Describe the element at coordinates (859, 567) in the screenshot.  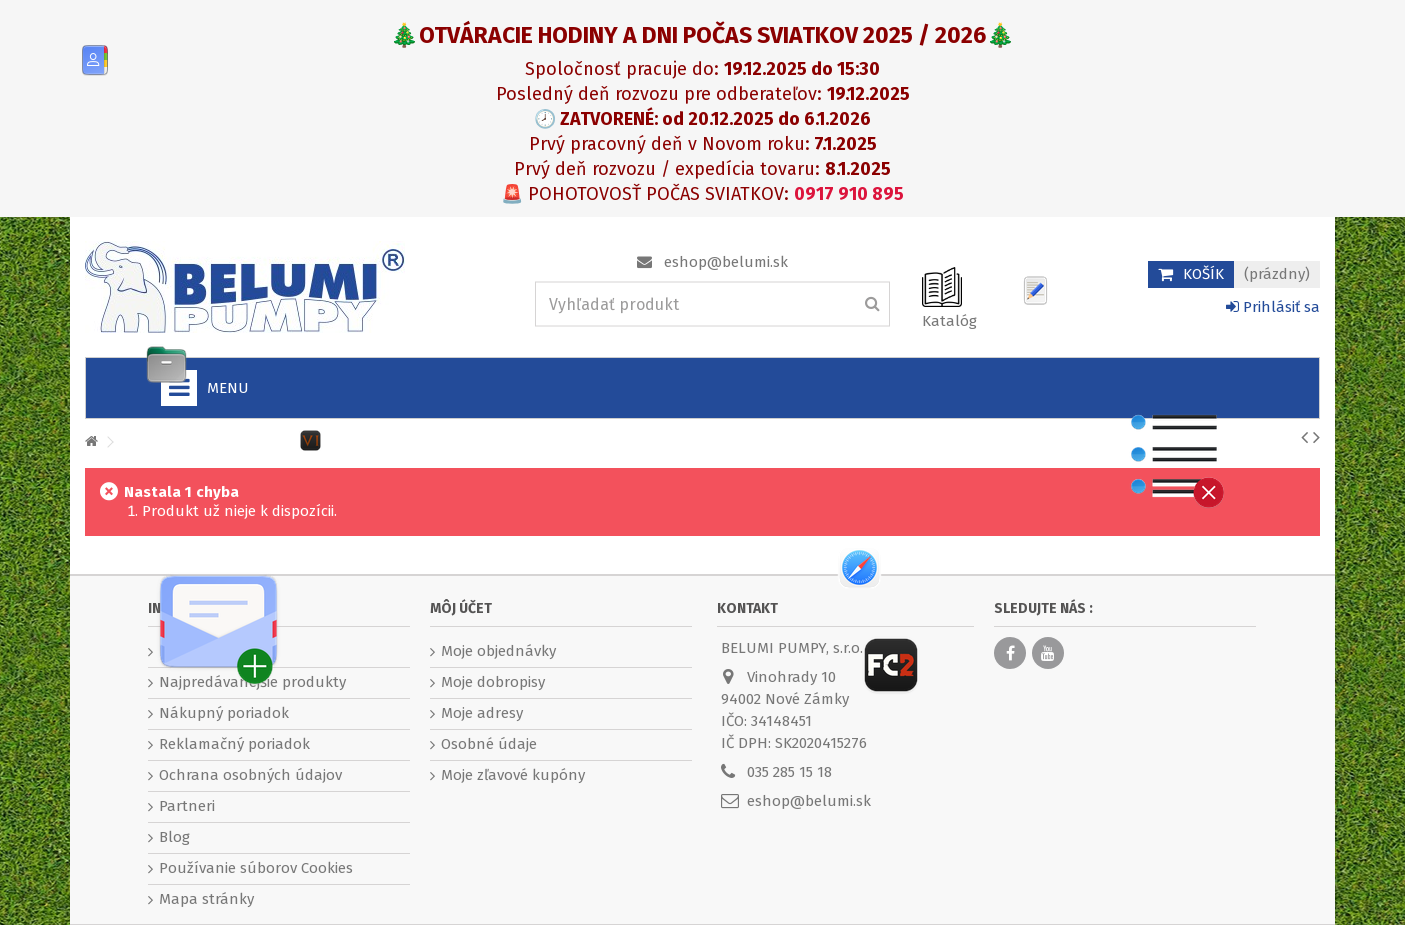
I see `open the web browser app` at that location.